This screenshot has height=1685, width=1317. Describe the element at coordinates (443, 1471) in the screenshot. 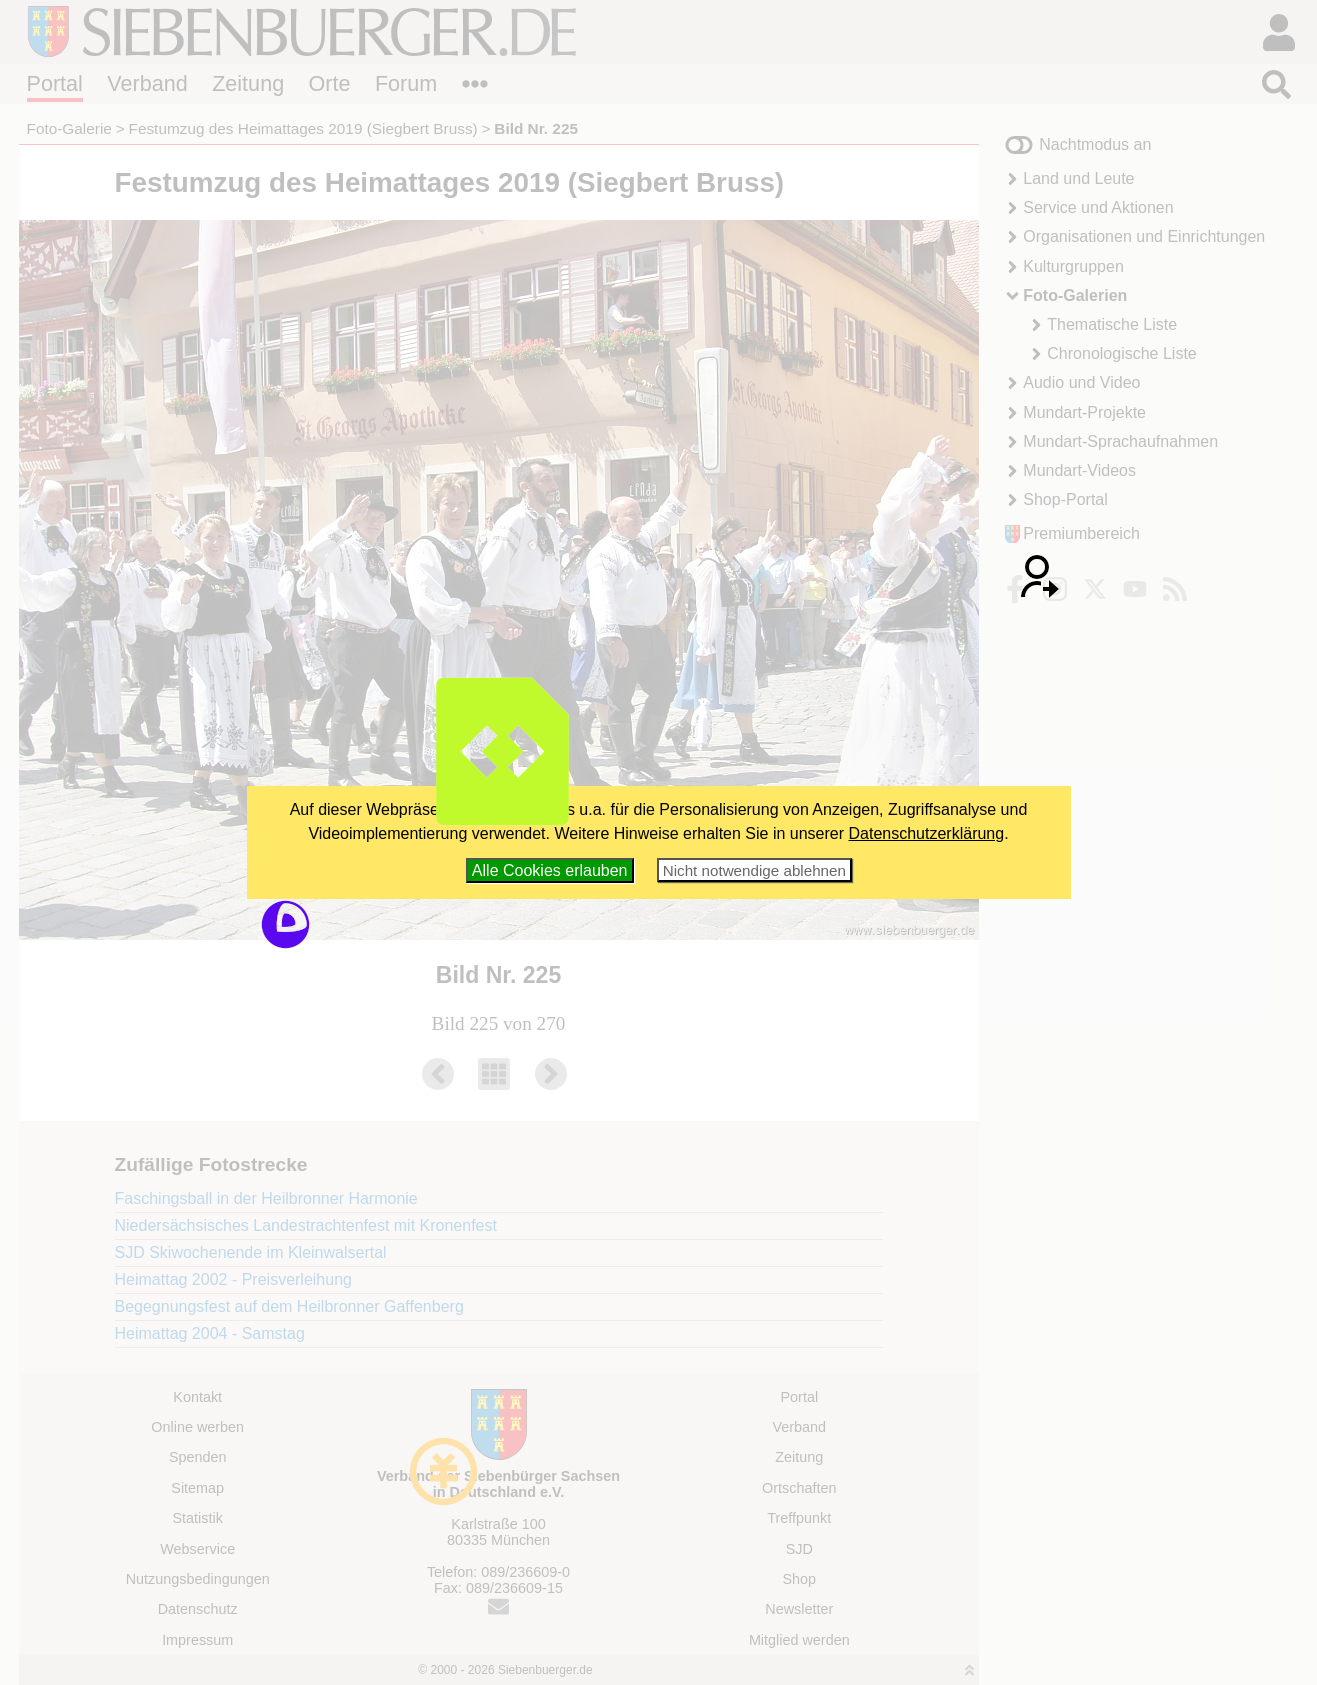

I see `view balance in chinese yuan` at that location.